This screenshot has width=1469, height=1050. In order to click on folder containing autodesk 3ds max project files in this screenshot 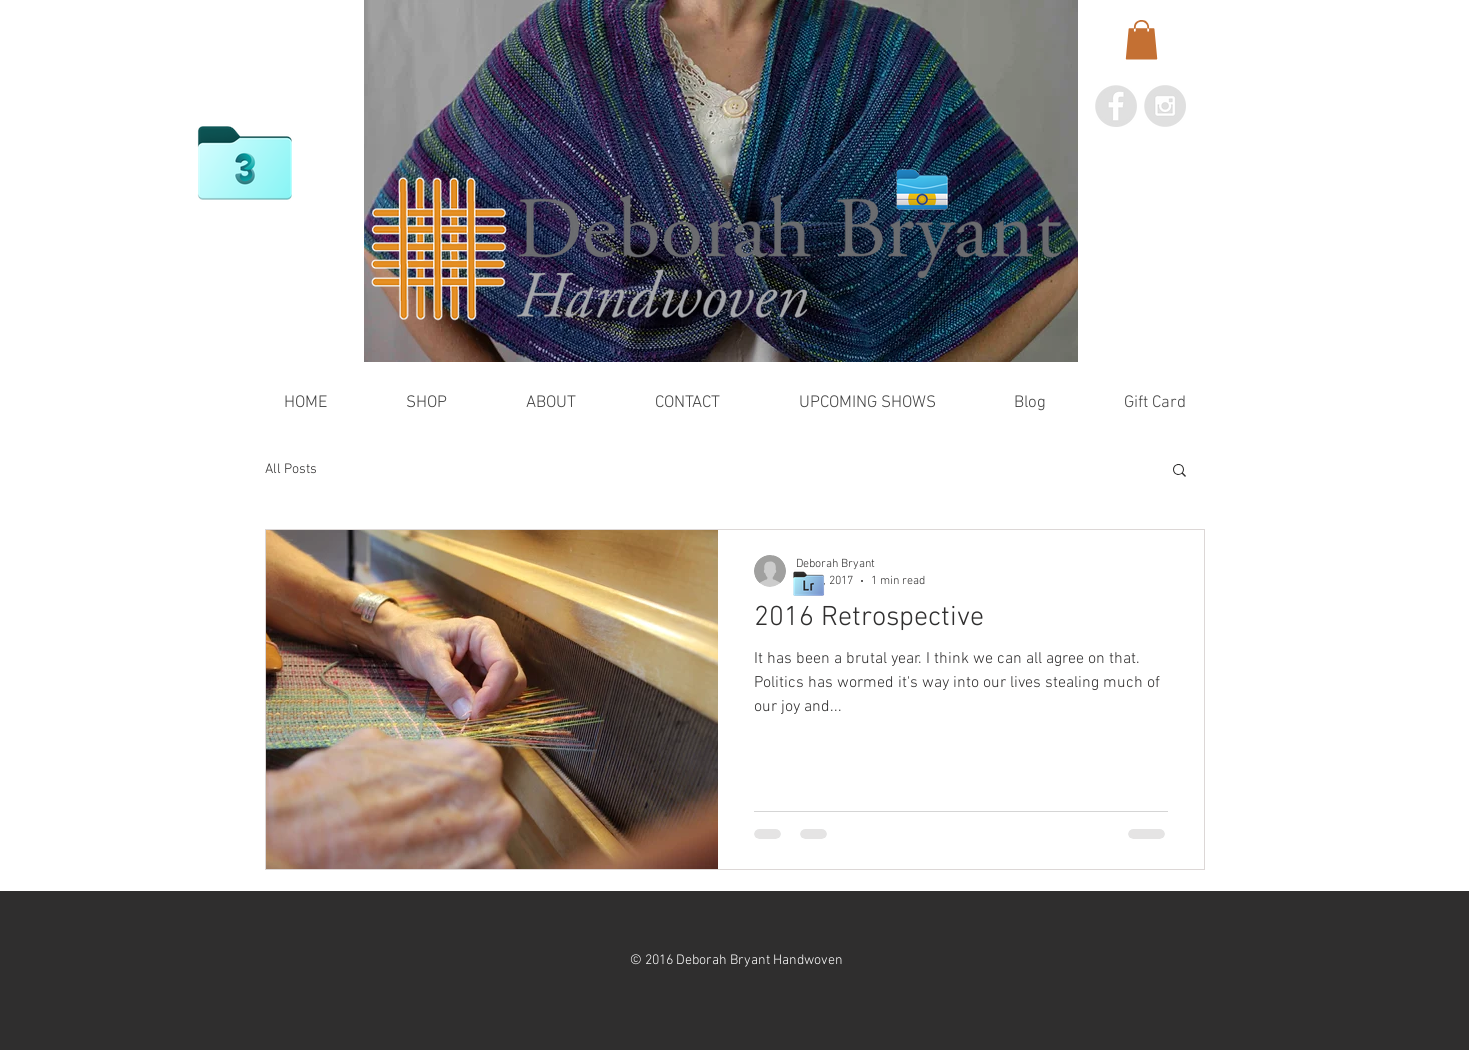, I will do `click(244, 165)`.